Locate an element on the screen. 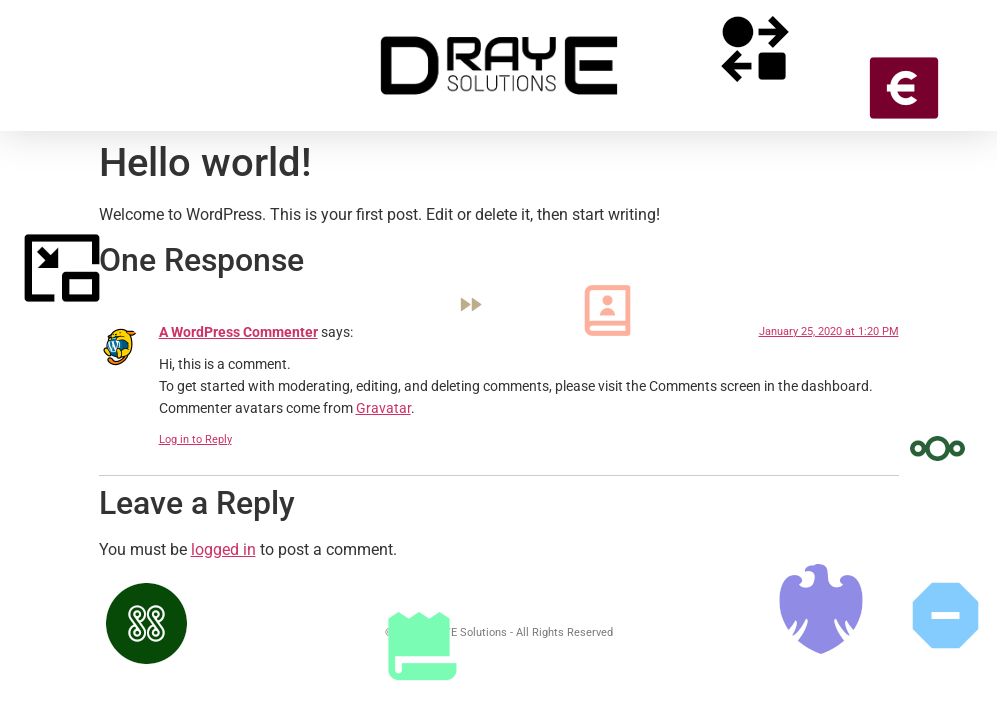  enable picture-in-picture mode is located at coordinates (62, 268).